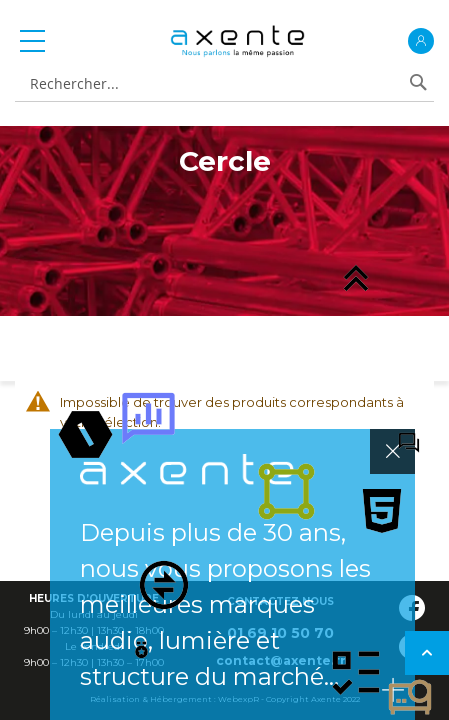 The image size is (449, 720). Describe the element at coordinates (141, 649) in the screenshot. I see `view achievements or awards` at that location.